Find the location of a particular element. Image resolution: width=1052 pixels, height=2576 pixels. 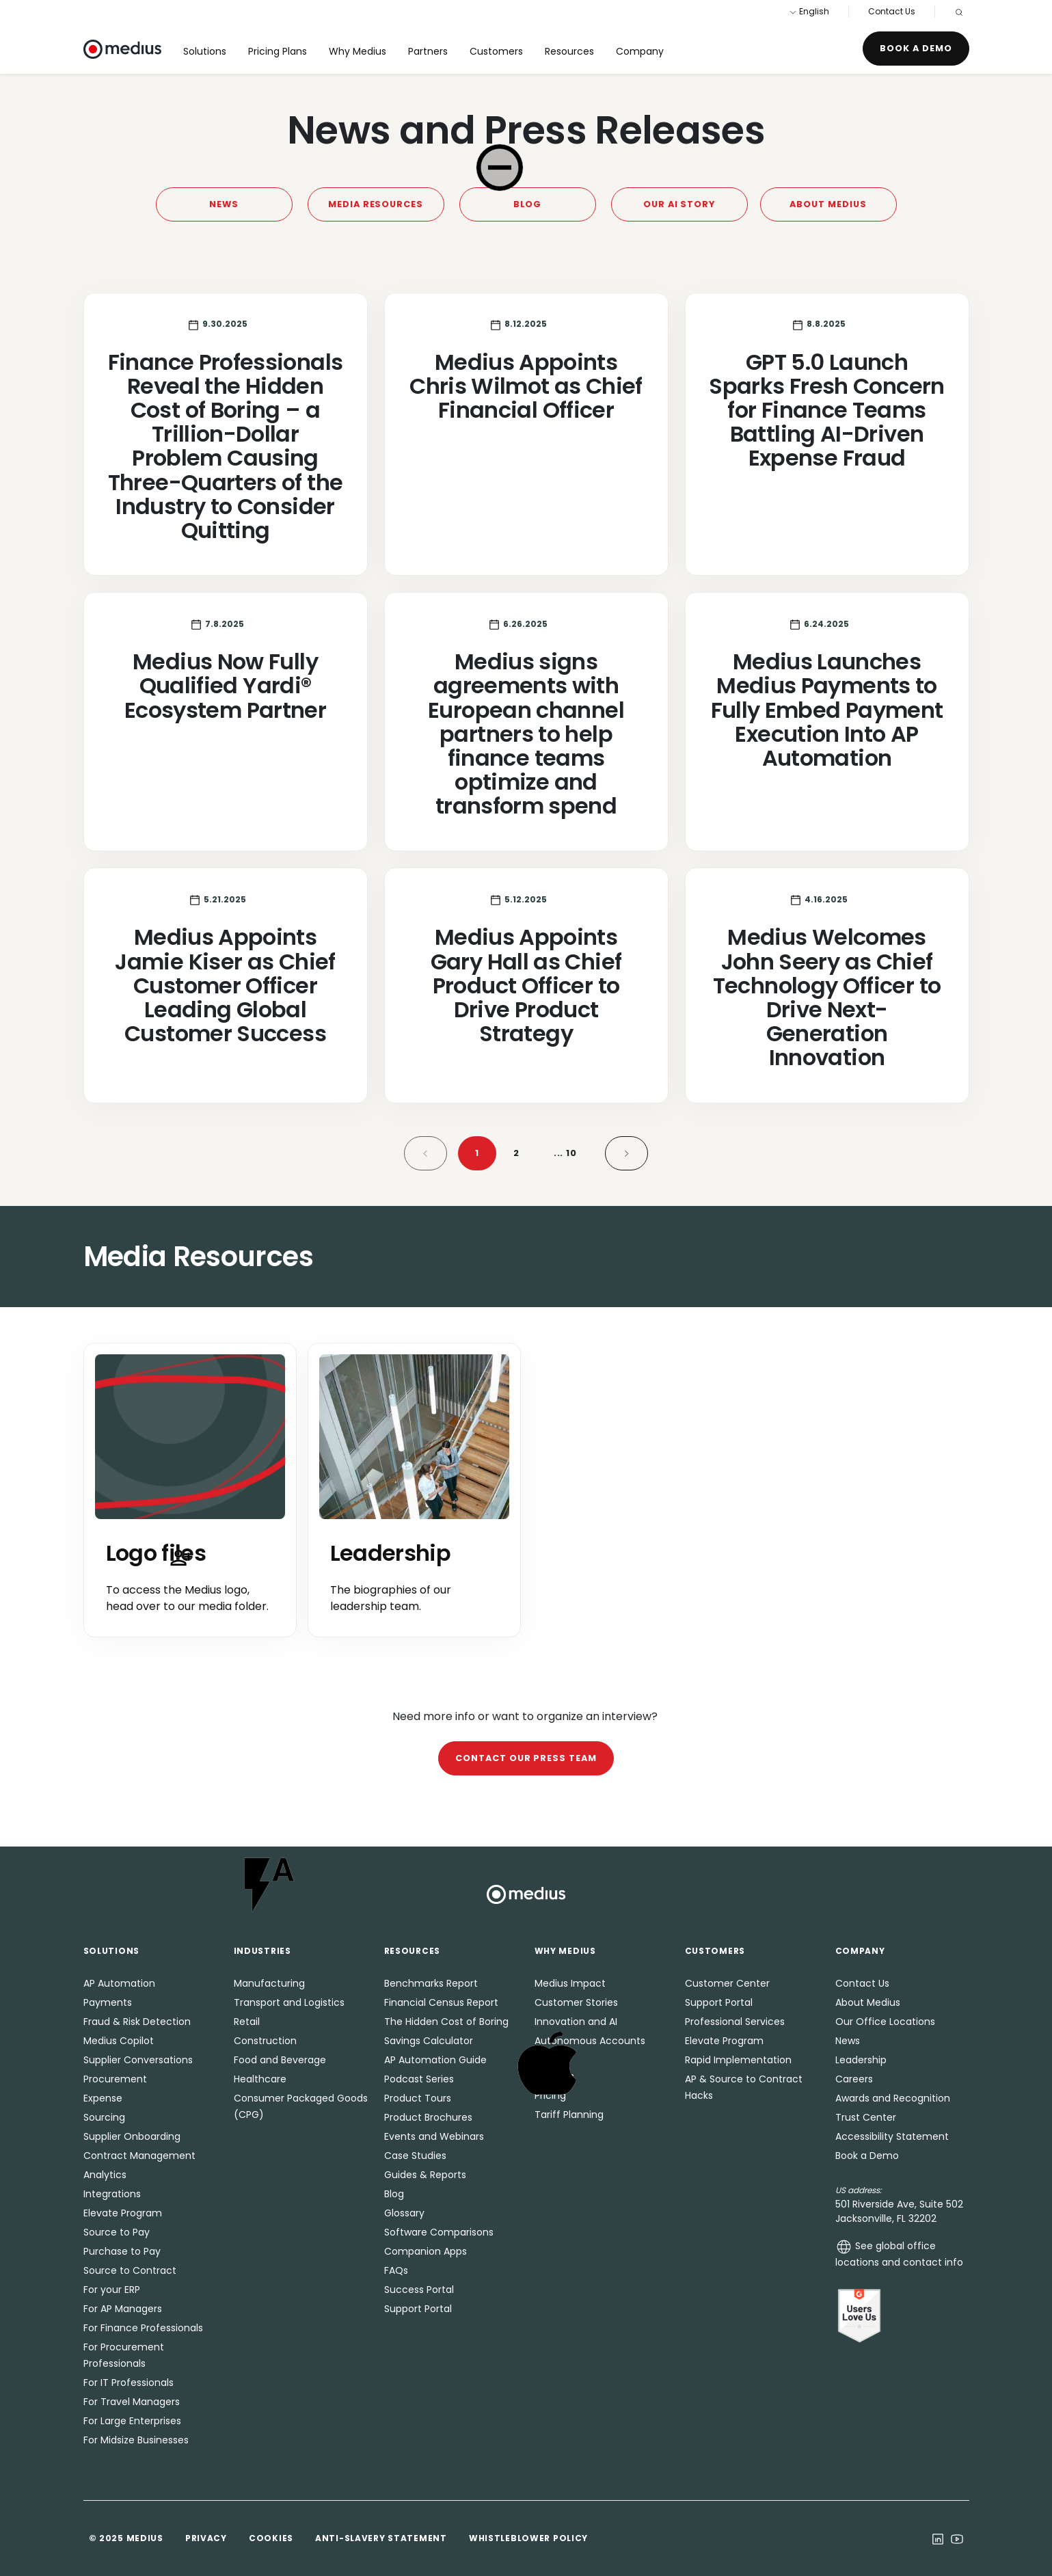

apple brand or product indicator is located at coordinates (549, 2067).